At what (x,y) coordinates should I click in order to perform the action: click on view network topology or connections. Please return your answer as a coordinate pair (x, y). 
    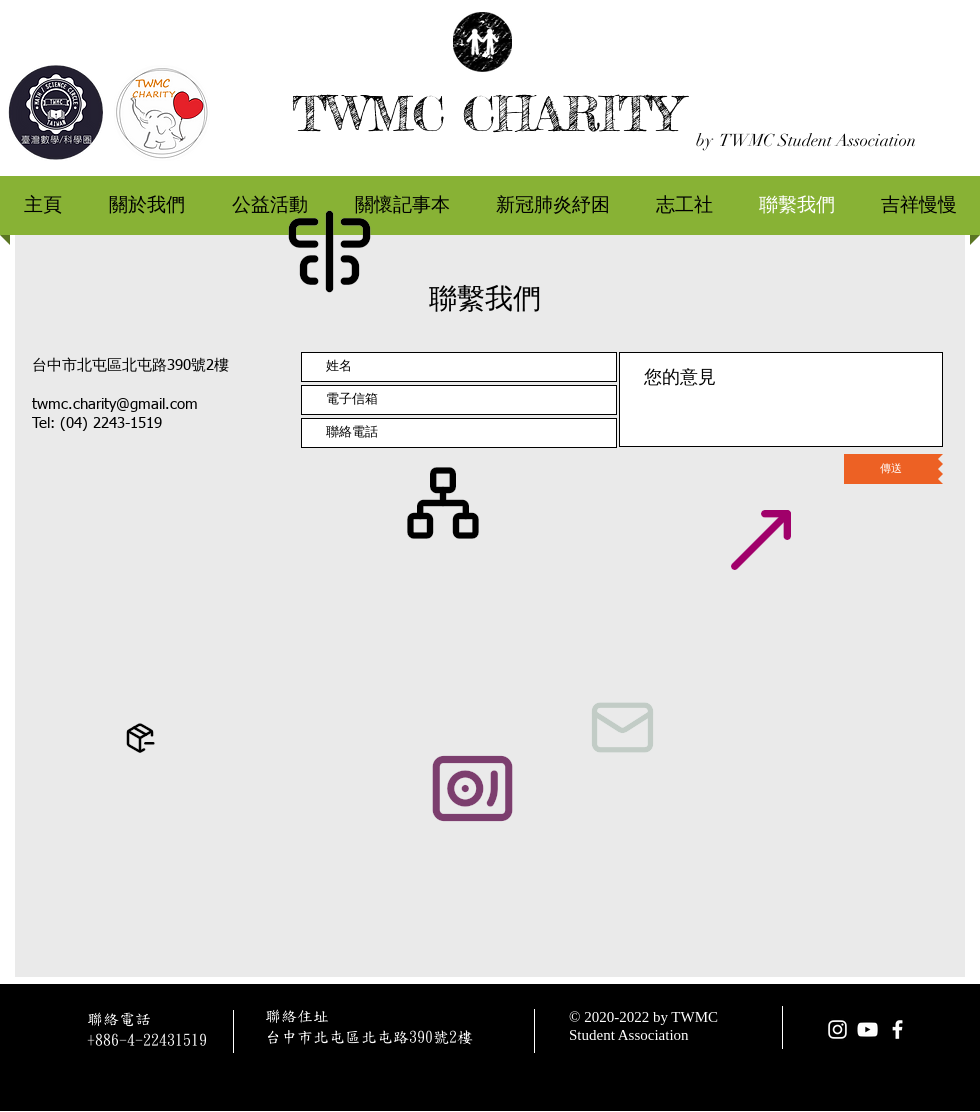
    Looking at the image, I should click on (443, 503).